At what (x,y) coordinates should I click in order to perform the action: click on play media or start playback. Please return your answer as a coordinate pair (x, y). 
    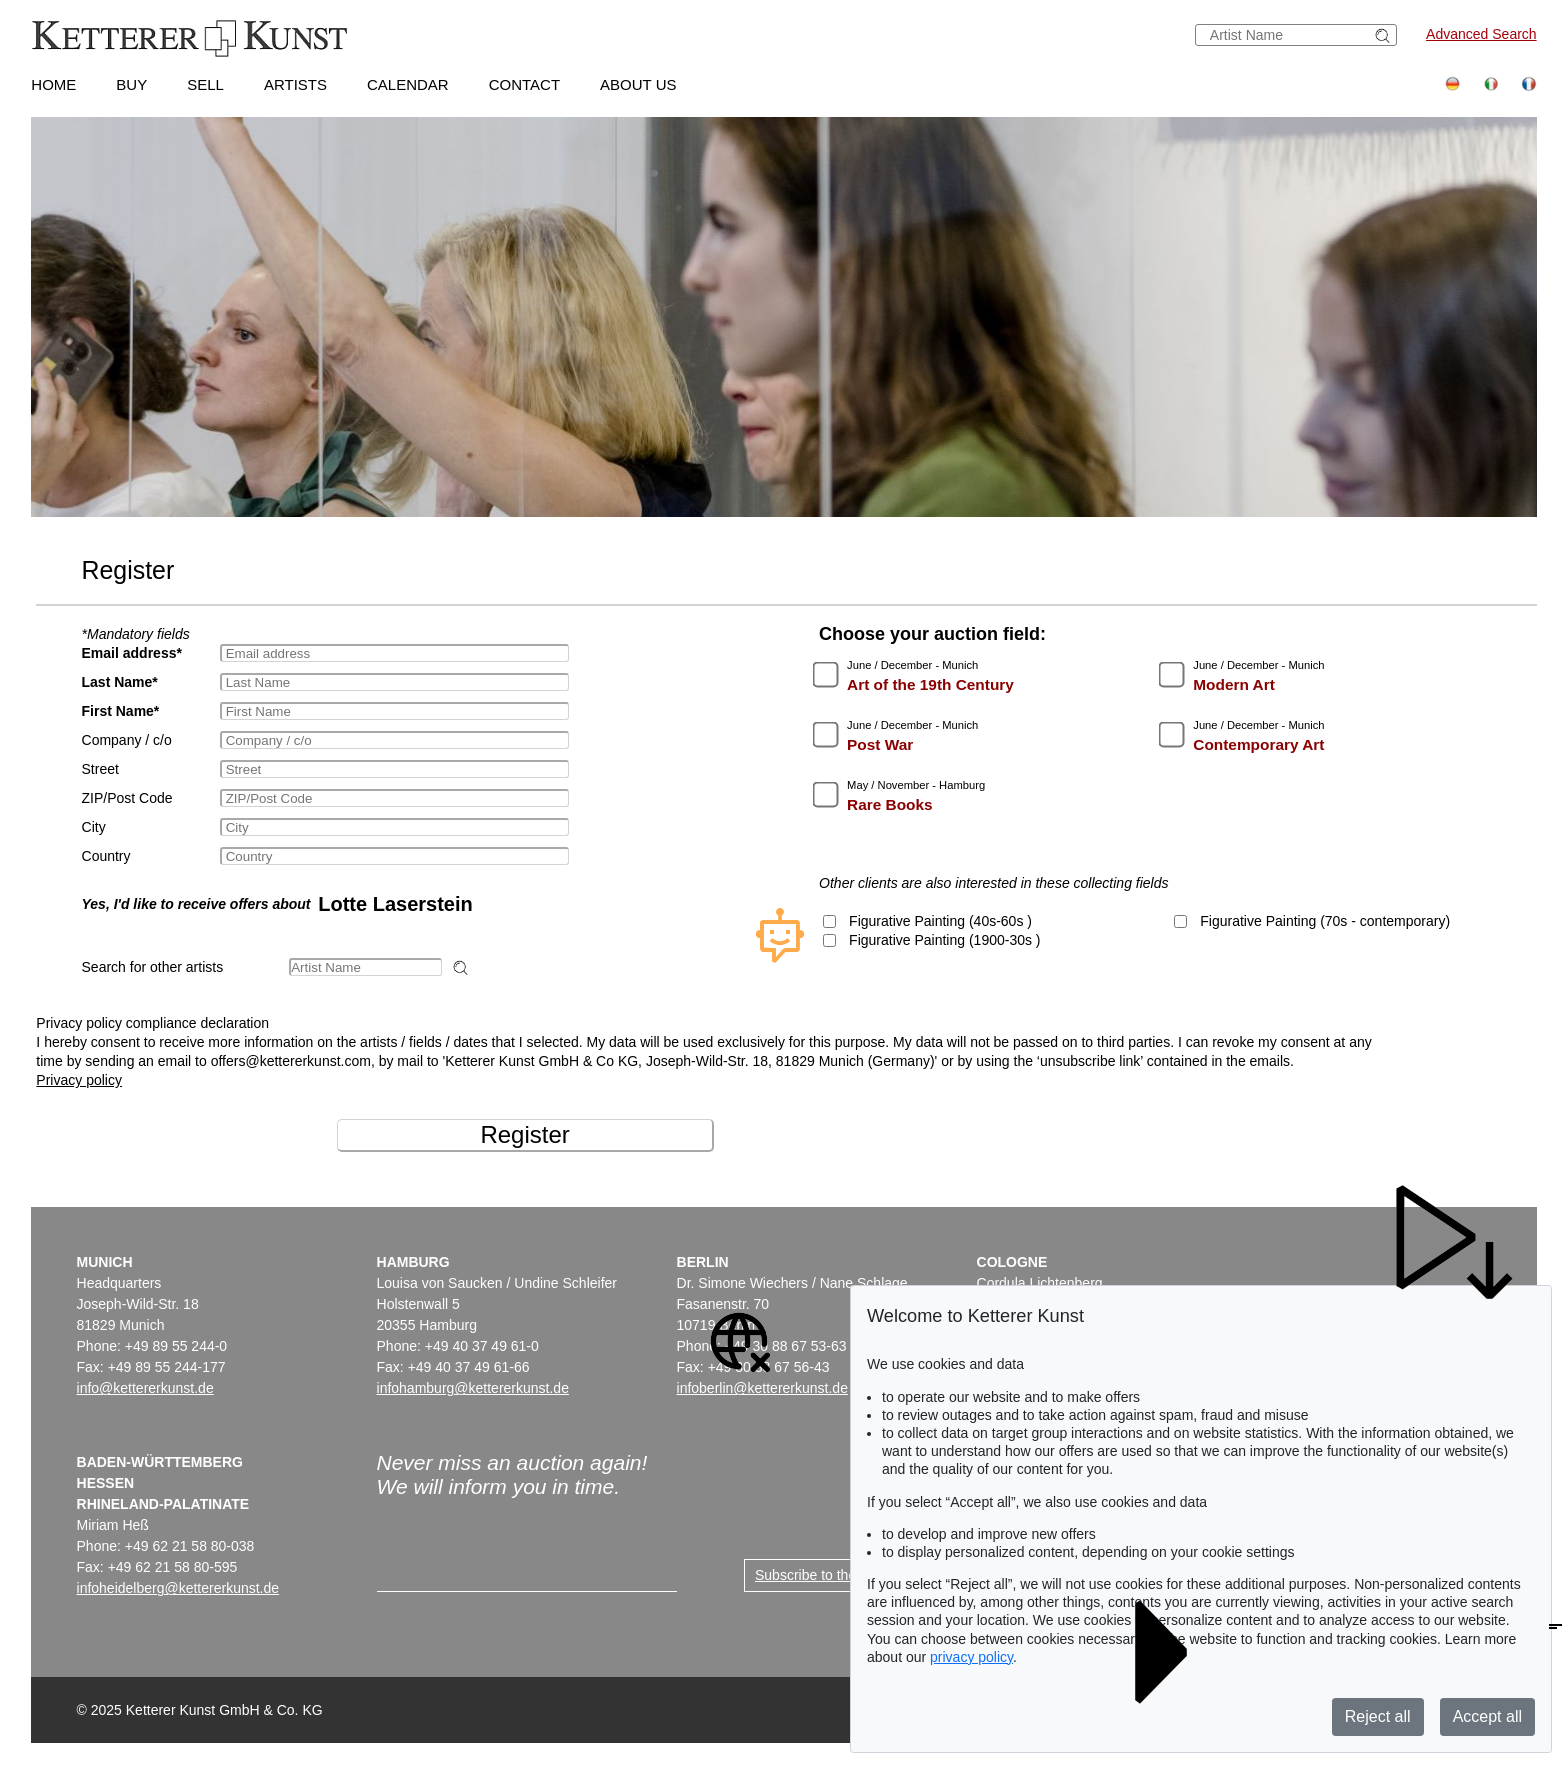
    Looking at the image, I should click on (1161, 1652).